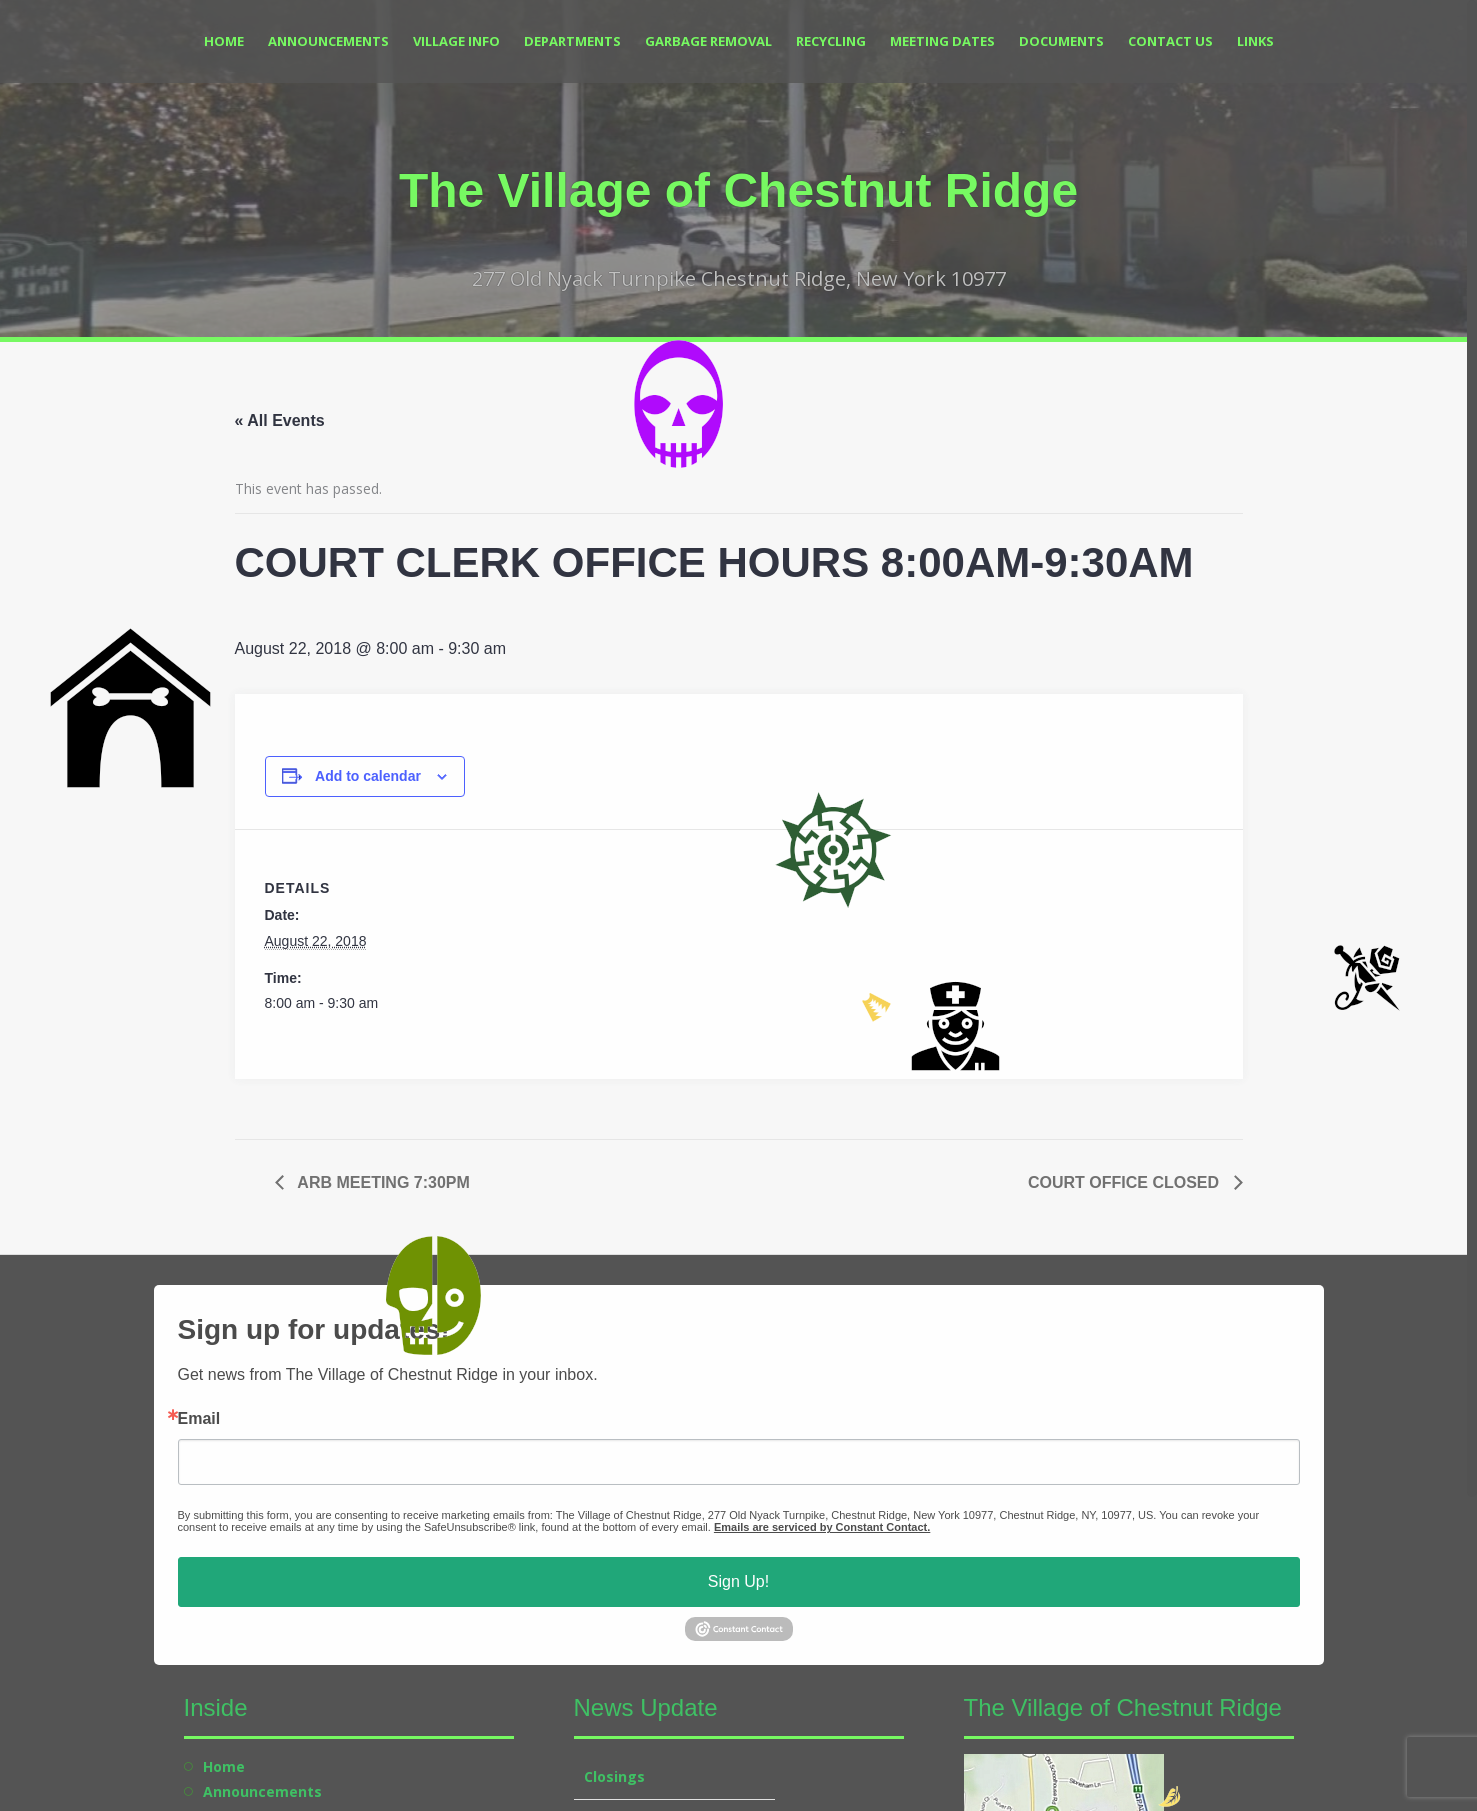  What do you see at coordinates (434, 1295) in the screenshot?
I see `indicates a character at critically low health` at bounding box center [434, 1295].